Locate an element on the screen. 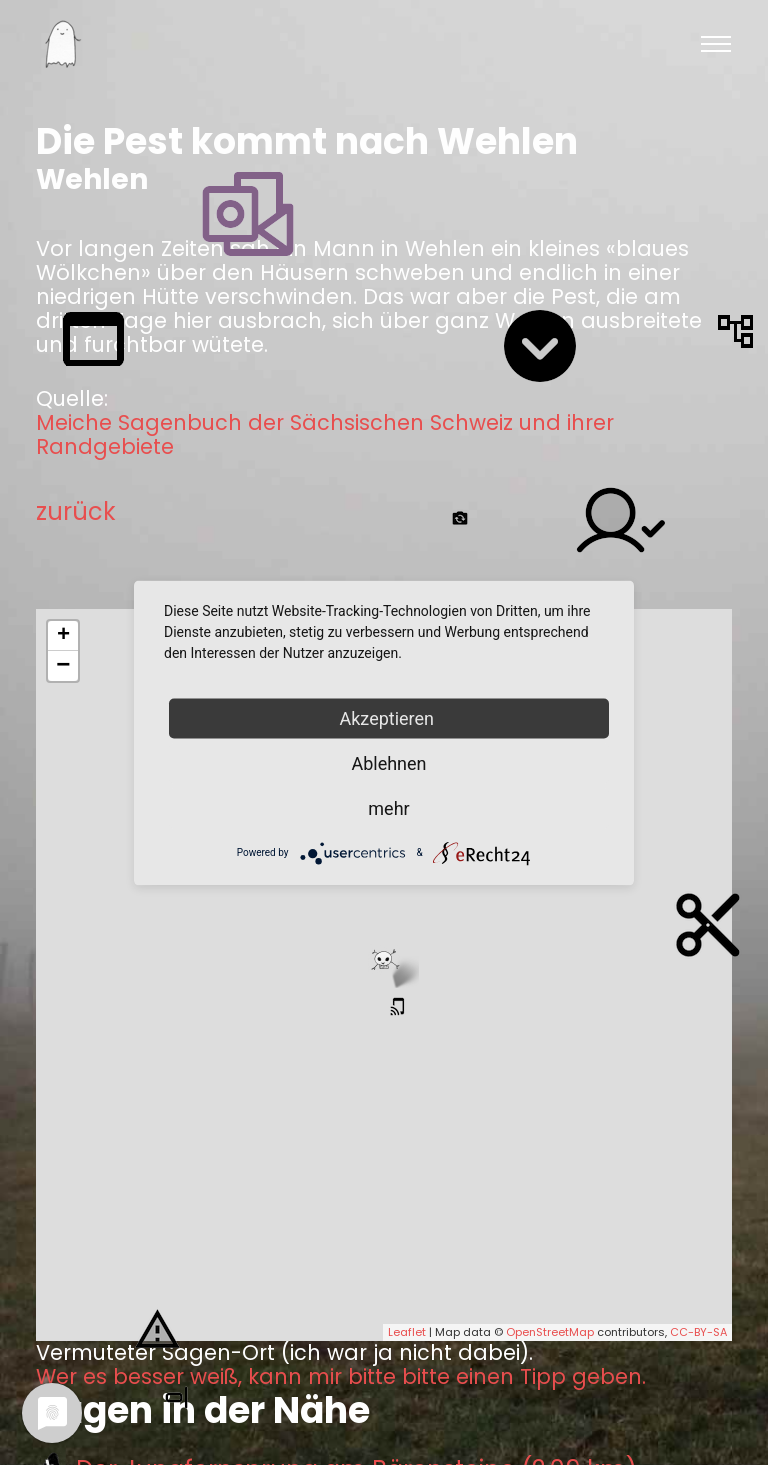  confirm or verify a user account is located at coordinates (618, 523).